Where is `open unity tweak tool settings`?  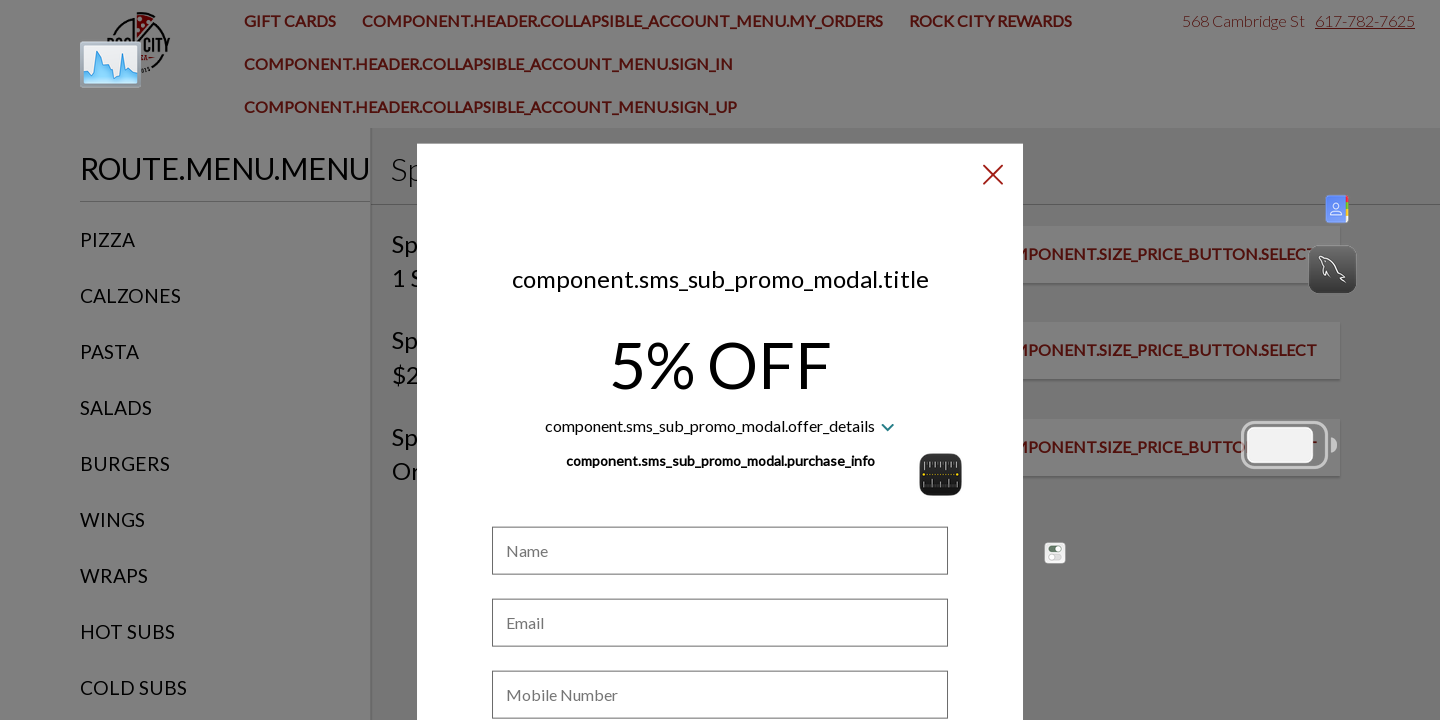 open unity tweak tool settings is located at coordinates (1055, 553).